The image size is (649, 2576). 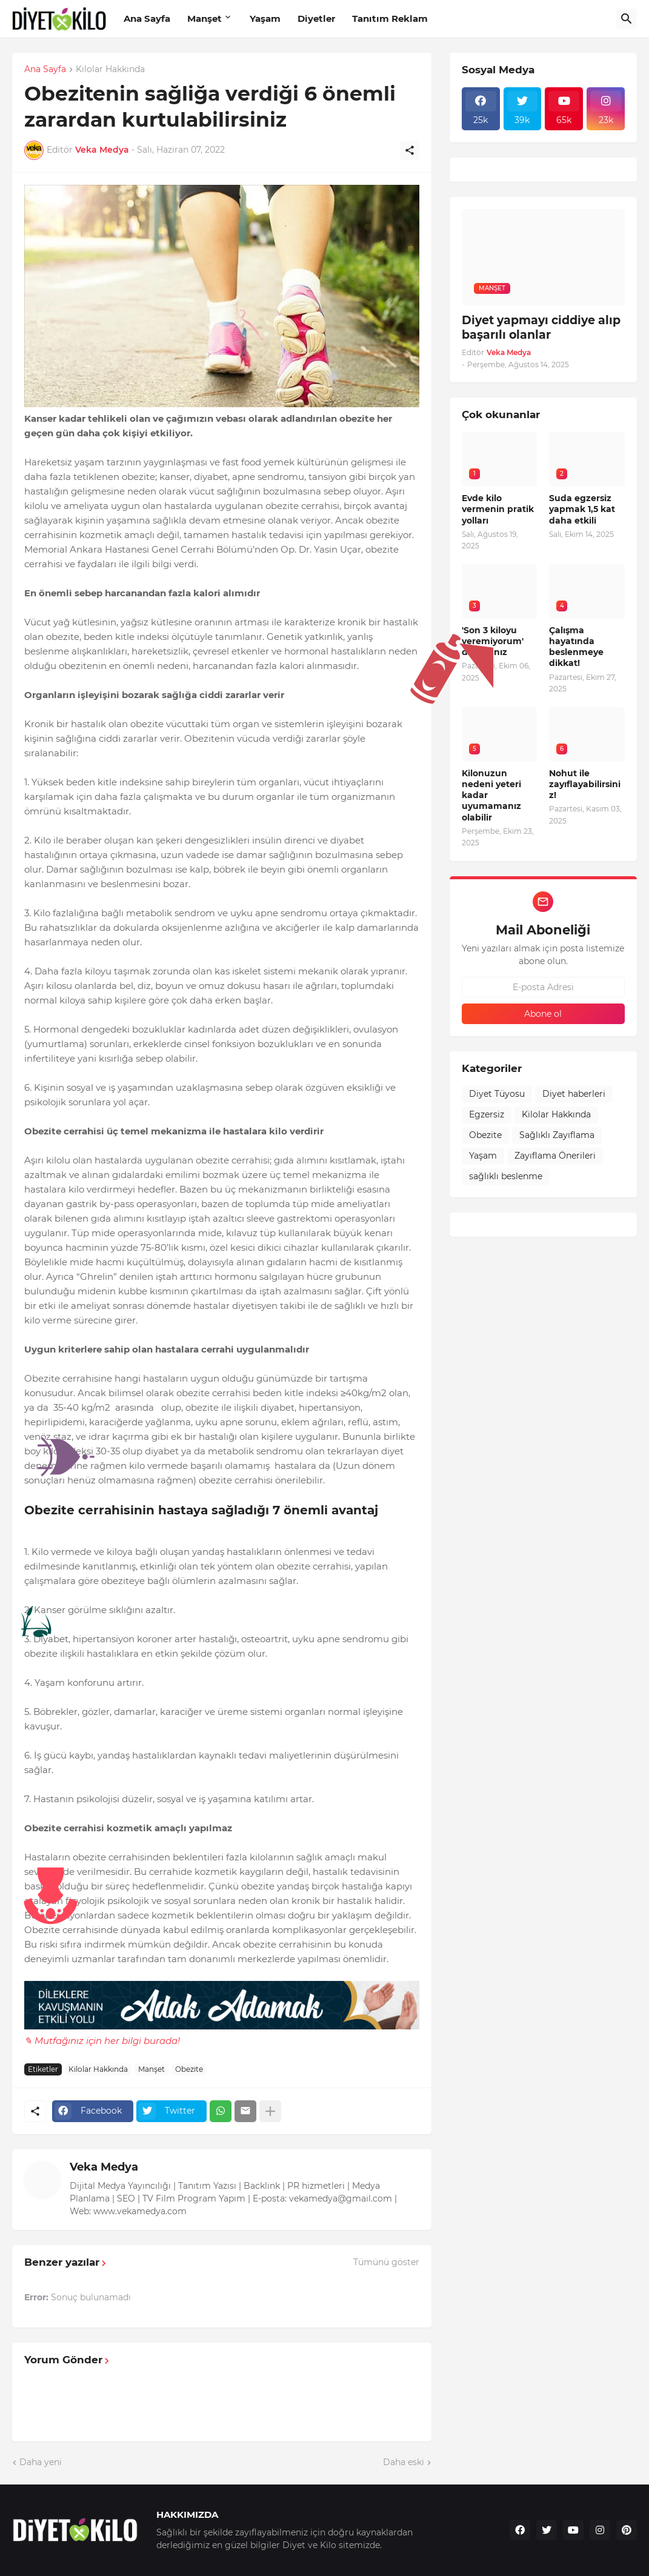 I want to click on view jewelry or accessories collection, so click(x=50, y=1895).